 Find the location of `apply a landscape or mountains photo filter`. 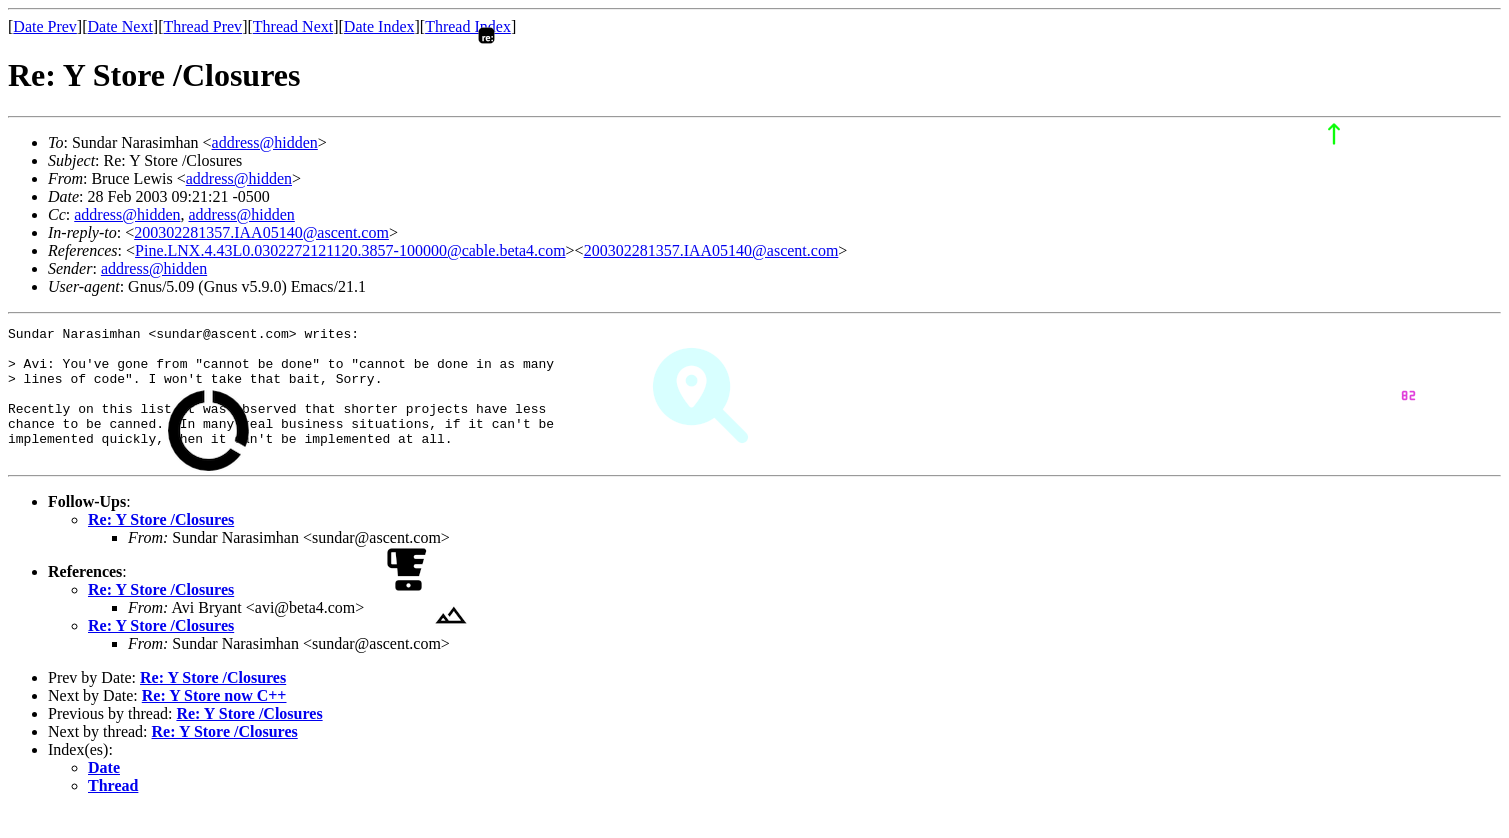

apply a landscape or mountains photo filter is located at coordinates (451, 615).